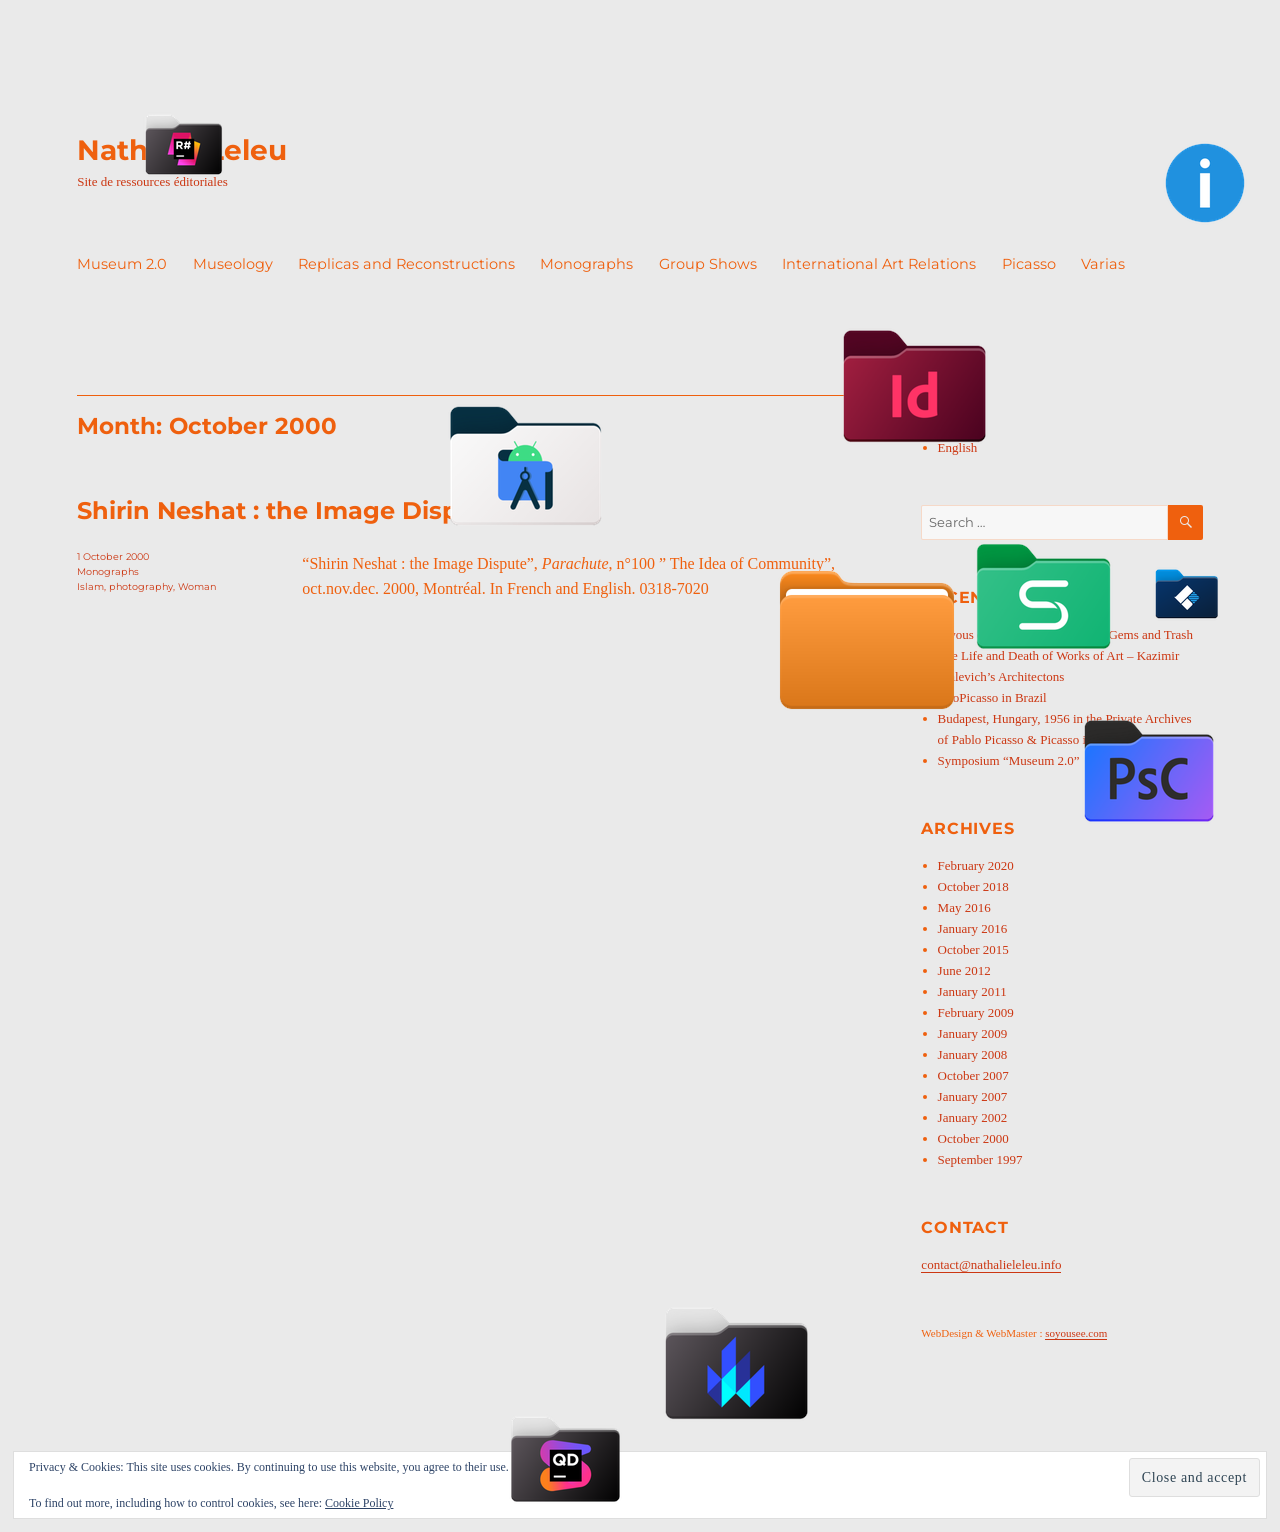  What do you see at coordinates (1148, 774) in the screenshot?
I see `open folder containing adobe photoshop classic files` at bounding box center [1148, 774].